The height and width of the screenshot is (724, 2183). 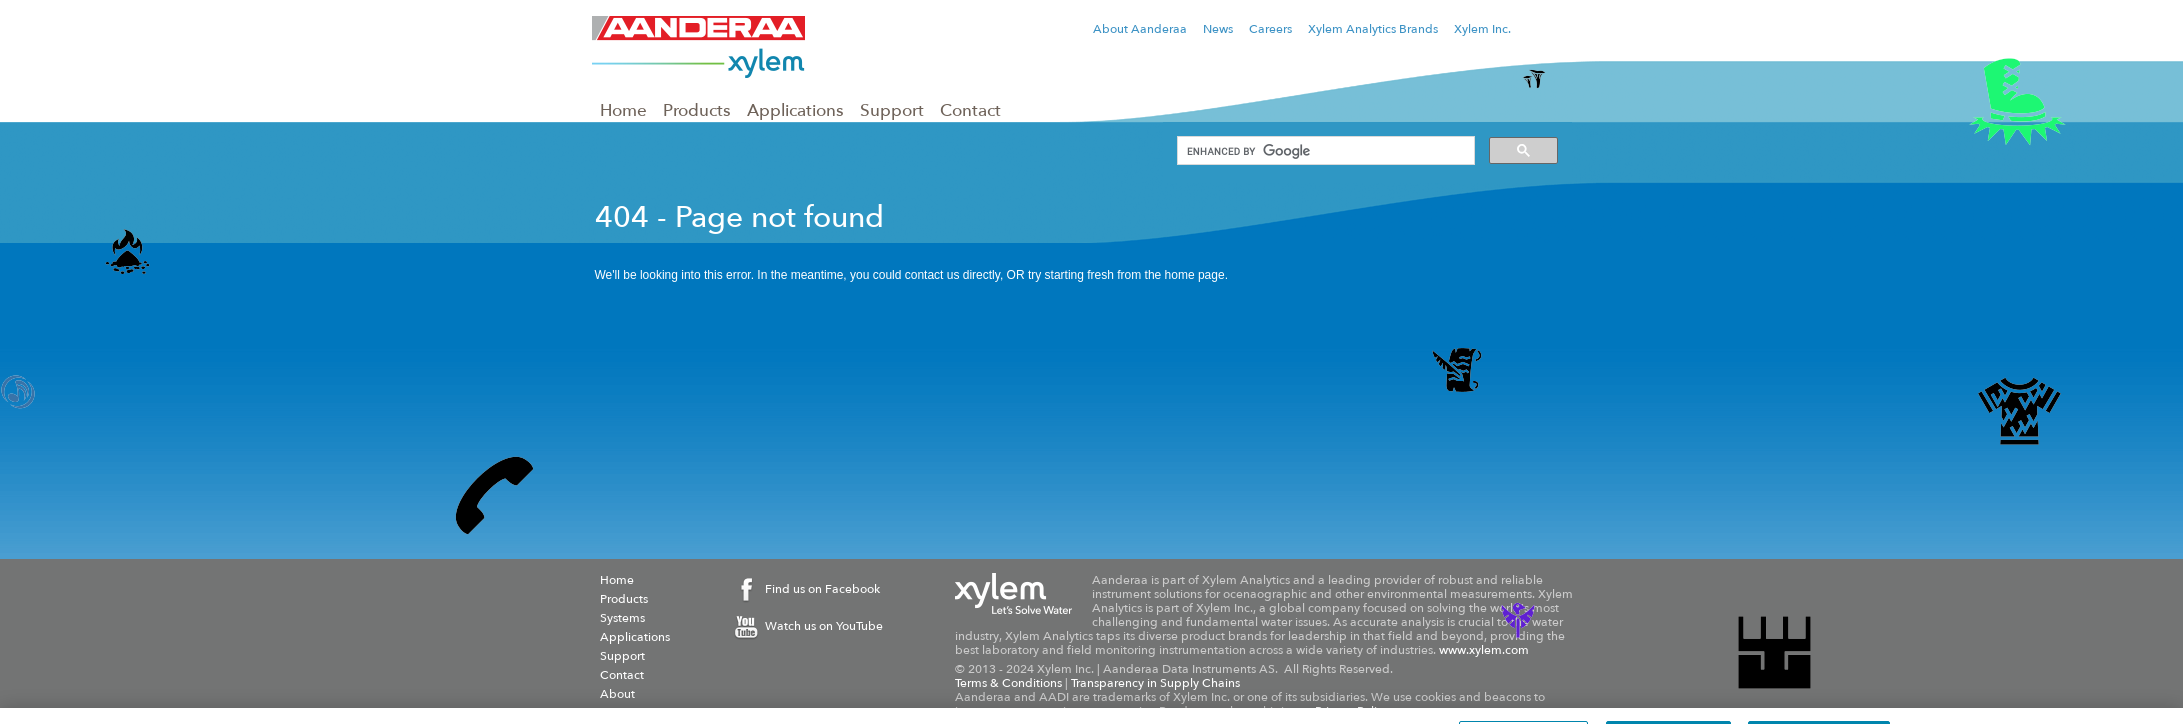 I want to click on perform a stomp or ground attack, so click(x=2017, y=102).